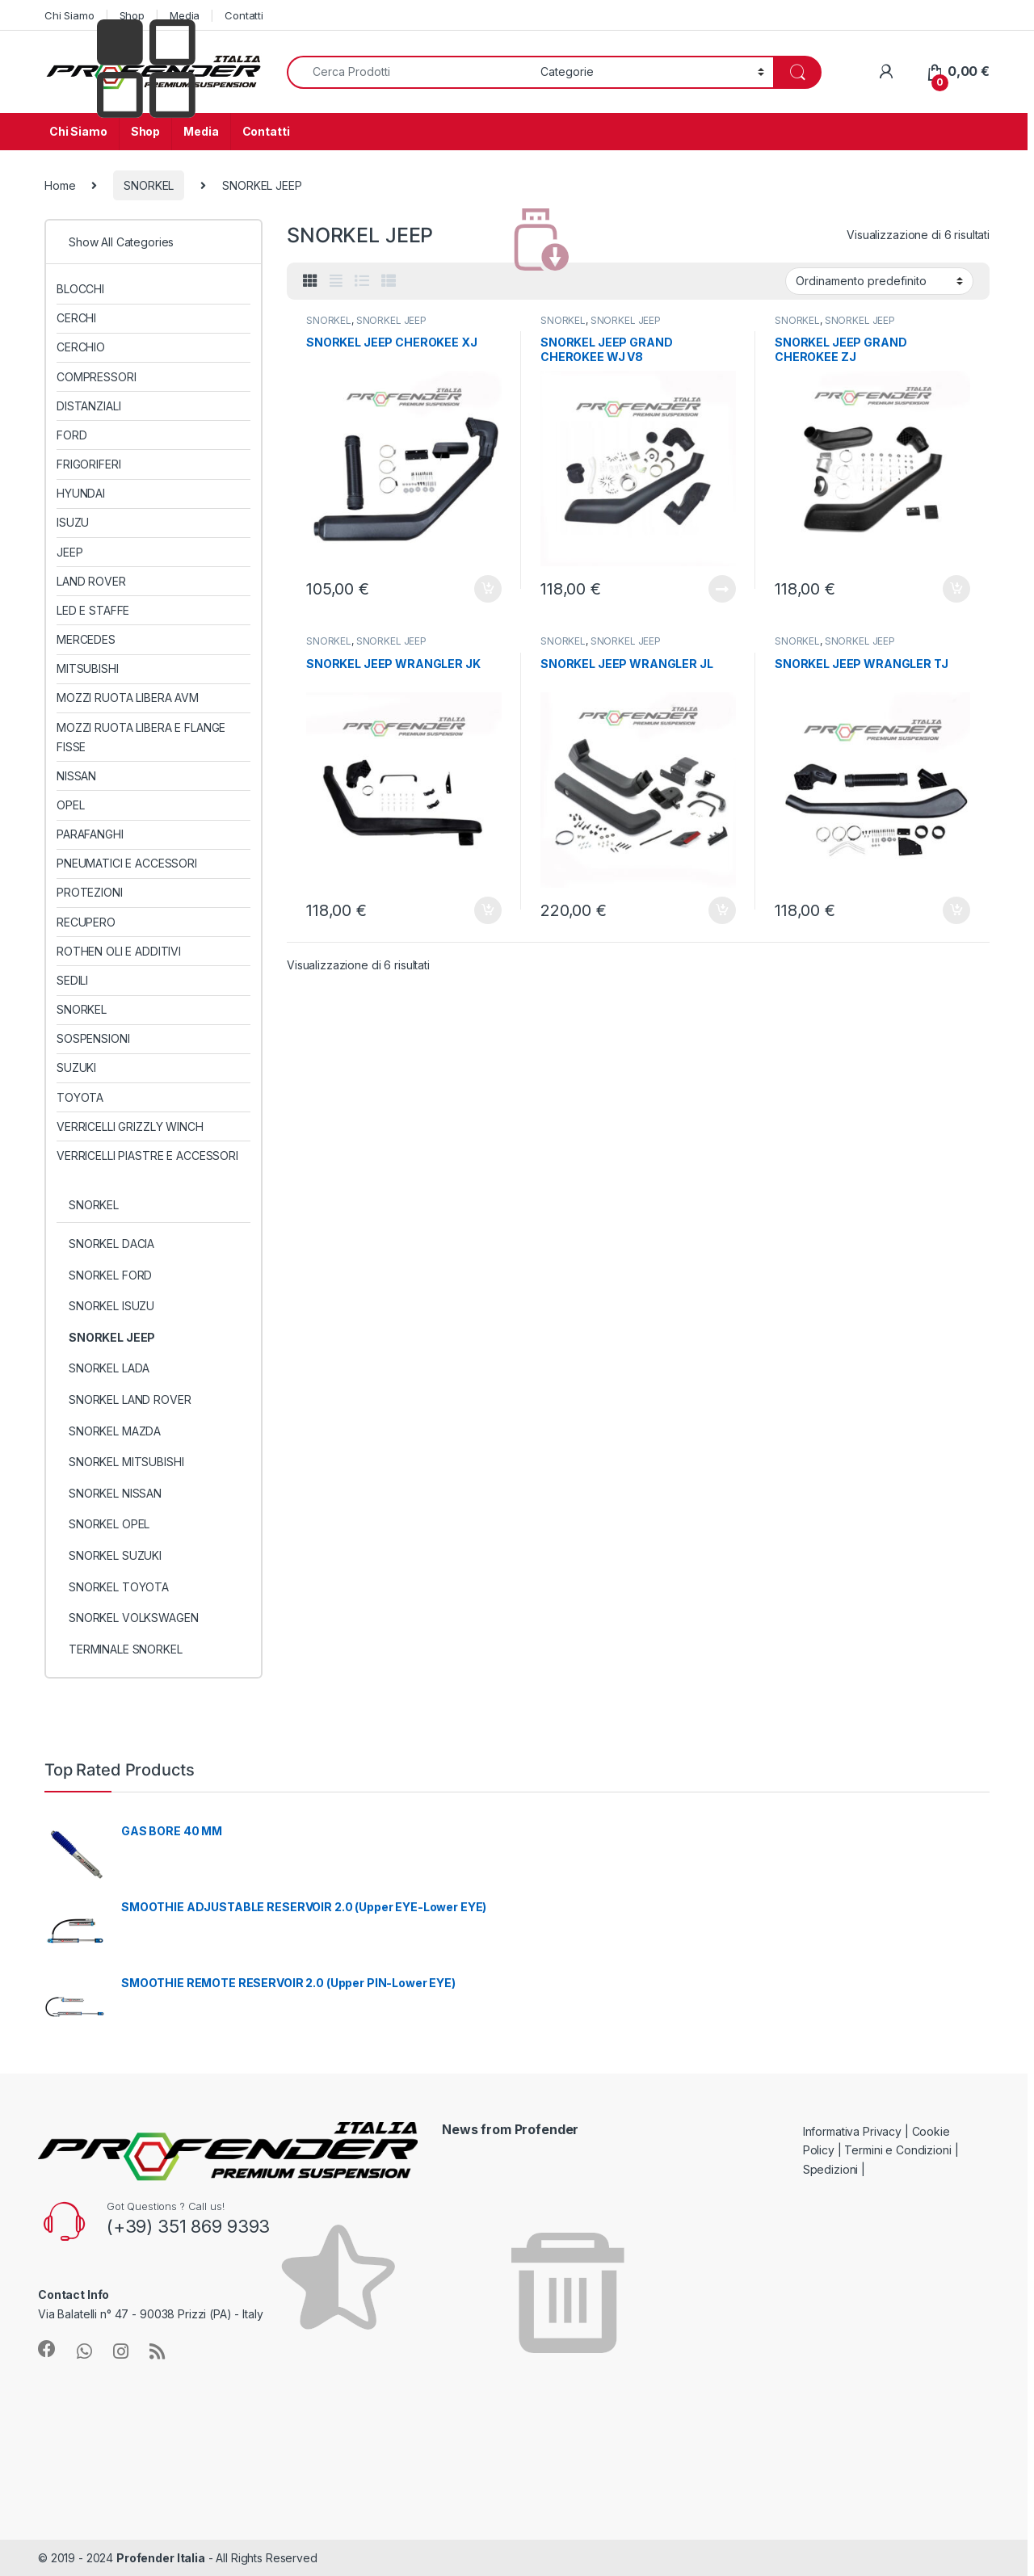 This screenshot has height=2576, width=1034. What do you see at coordinates (338, 2281) in the screenshot?
I see `indicates a partial or half rating` at bounding box center [338, 2281].